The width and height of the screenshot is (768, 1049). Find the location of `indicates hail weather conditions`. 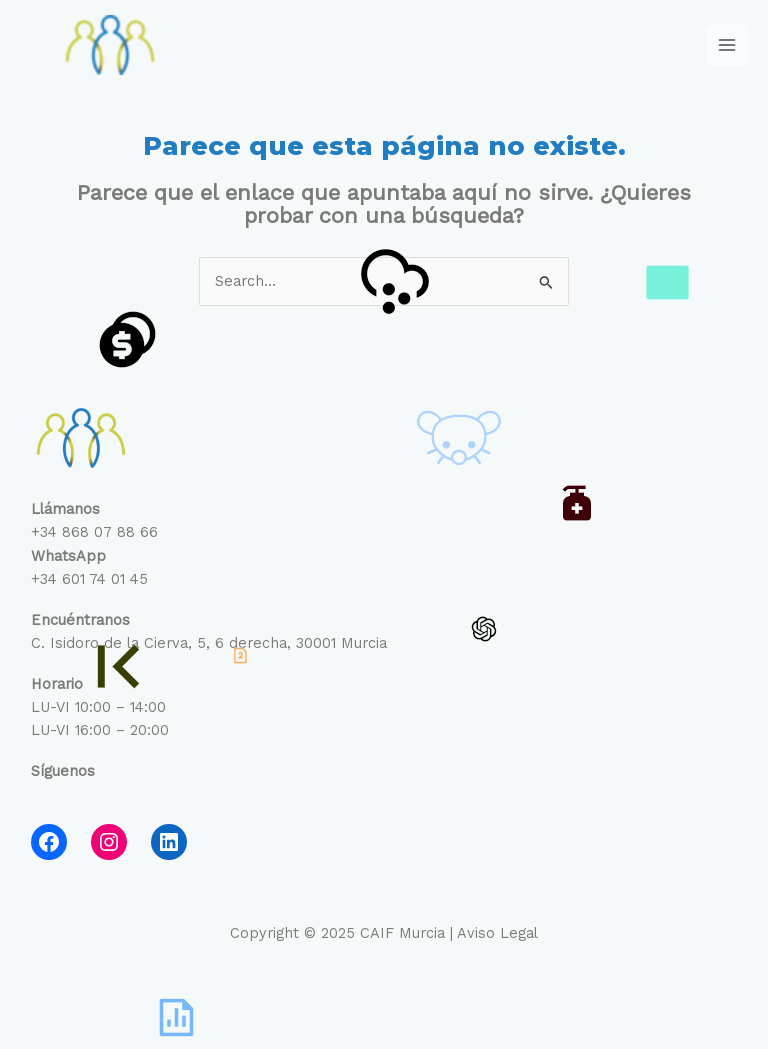

indicates hail weather conditions is located at coordinates (395, 280).